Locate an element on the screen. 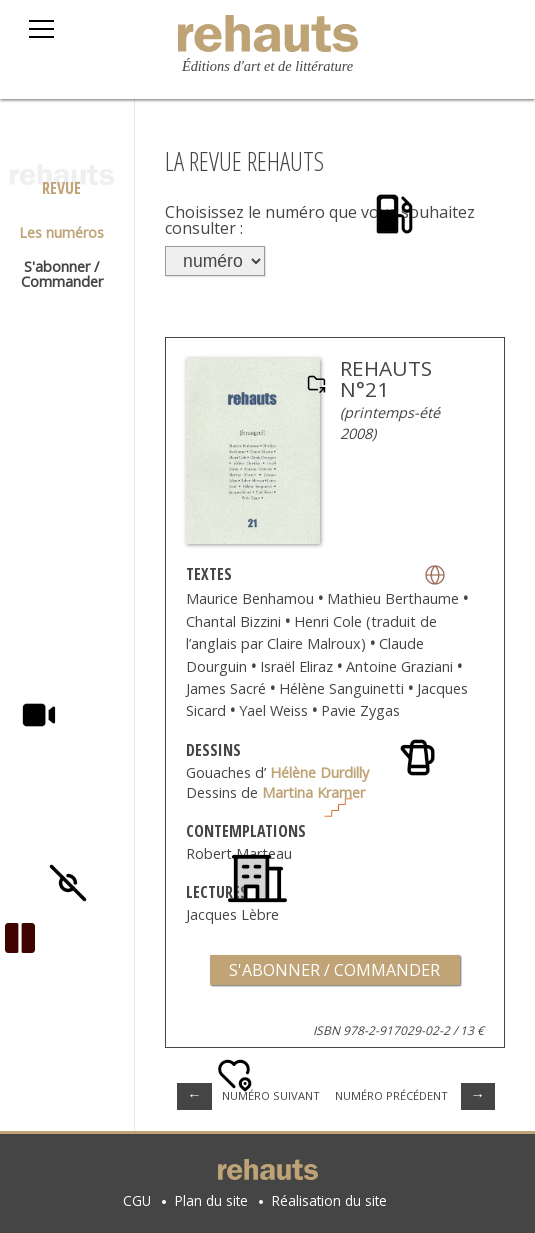  switch to two-column layout is located at coordinates (20, 938).